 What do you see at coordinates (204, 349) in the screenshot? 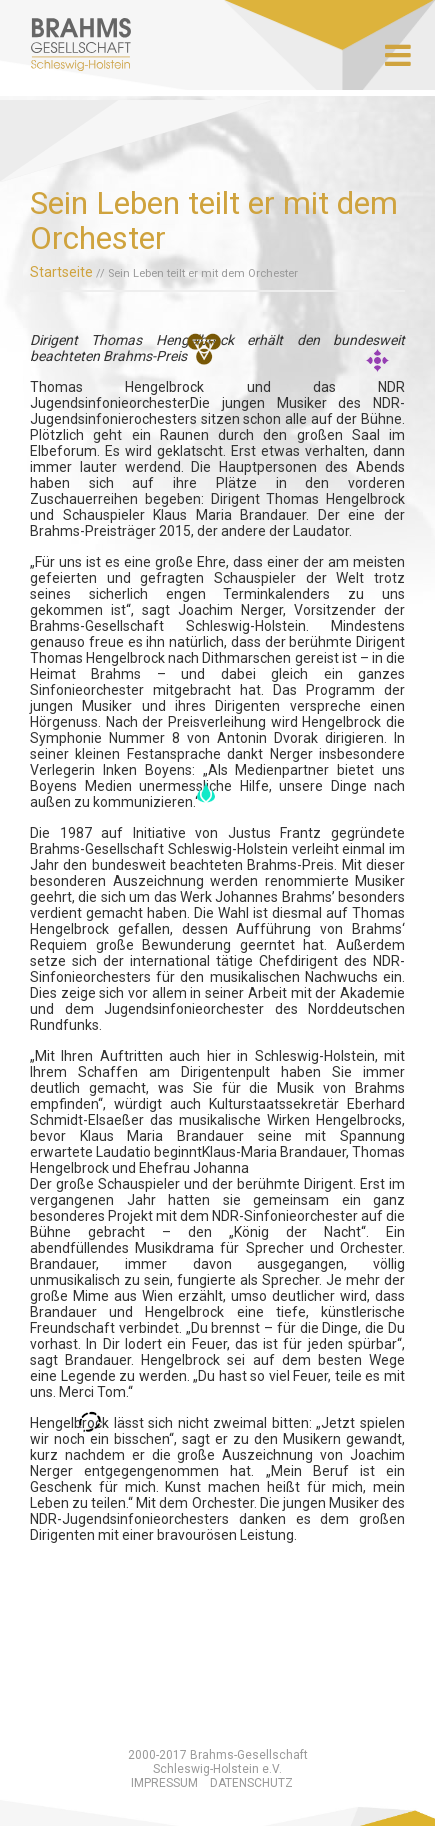
I see `indicates a trinity or three-way connection system` at bounding box center [204, 349].